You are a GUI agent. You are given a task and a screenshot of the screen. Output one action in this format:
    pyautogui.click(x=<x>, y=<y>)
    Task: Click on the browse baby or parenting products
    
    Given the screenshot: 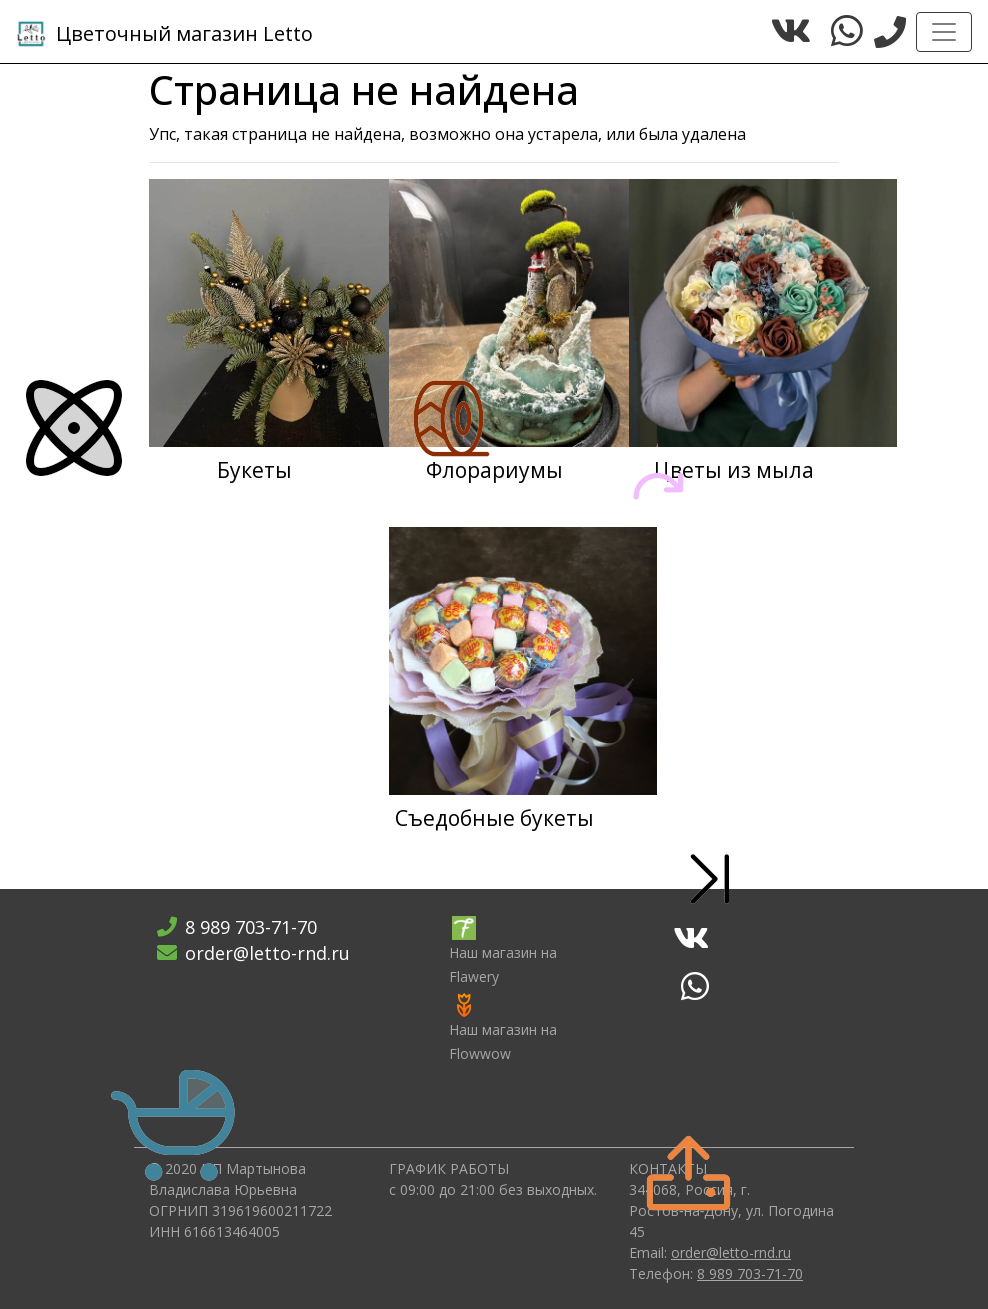 What is the action you would take?
    pyautogui.click(x=175, y=1121)
    